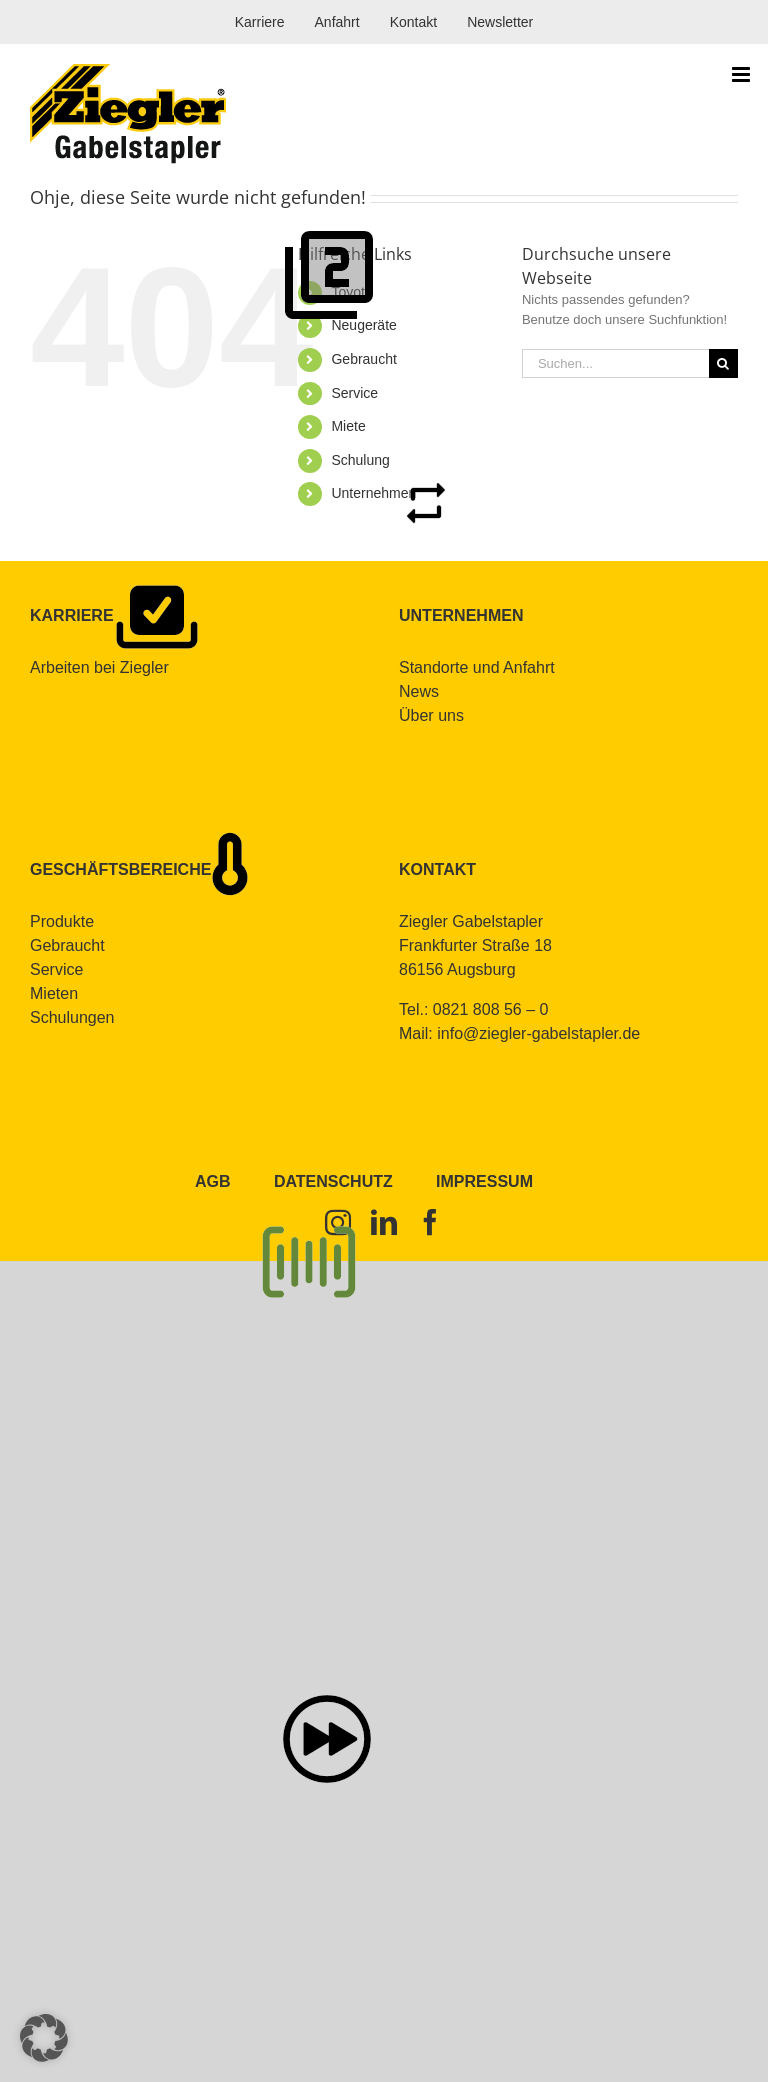 This screenshot has width=768, height=2082. What do you see at coordinates (329, 275) in the screenshot?
I see `indicates 2 items selected or stacked` at bounding box center [329, 275].